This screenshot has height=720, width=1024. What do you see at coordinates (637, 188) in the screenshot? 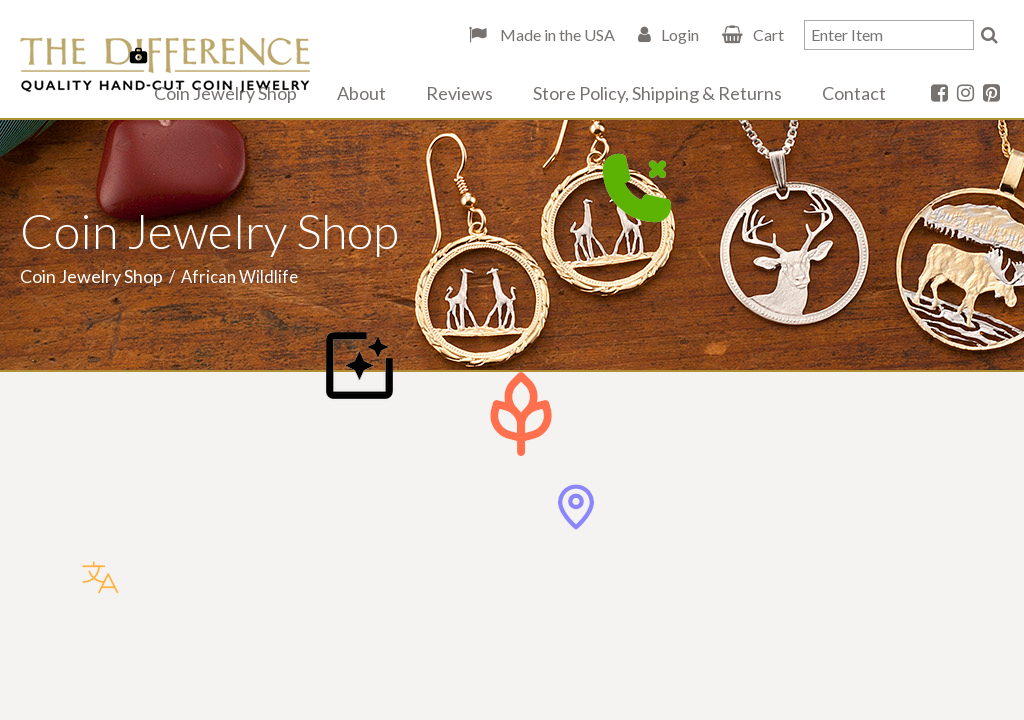
I see `indicates a missed call` at bounding box center [637, 188].